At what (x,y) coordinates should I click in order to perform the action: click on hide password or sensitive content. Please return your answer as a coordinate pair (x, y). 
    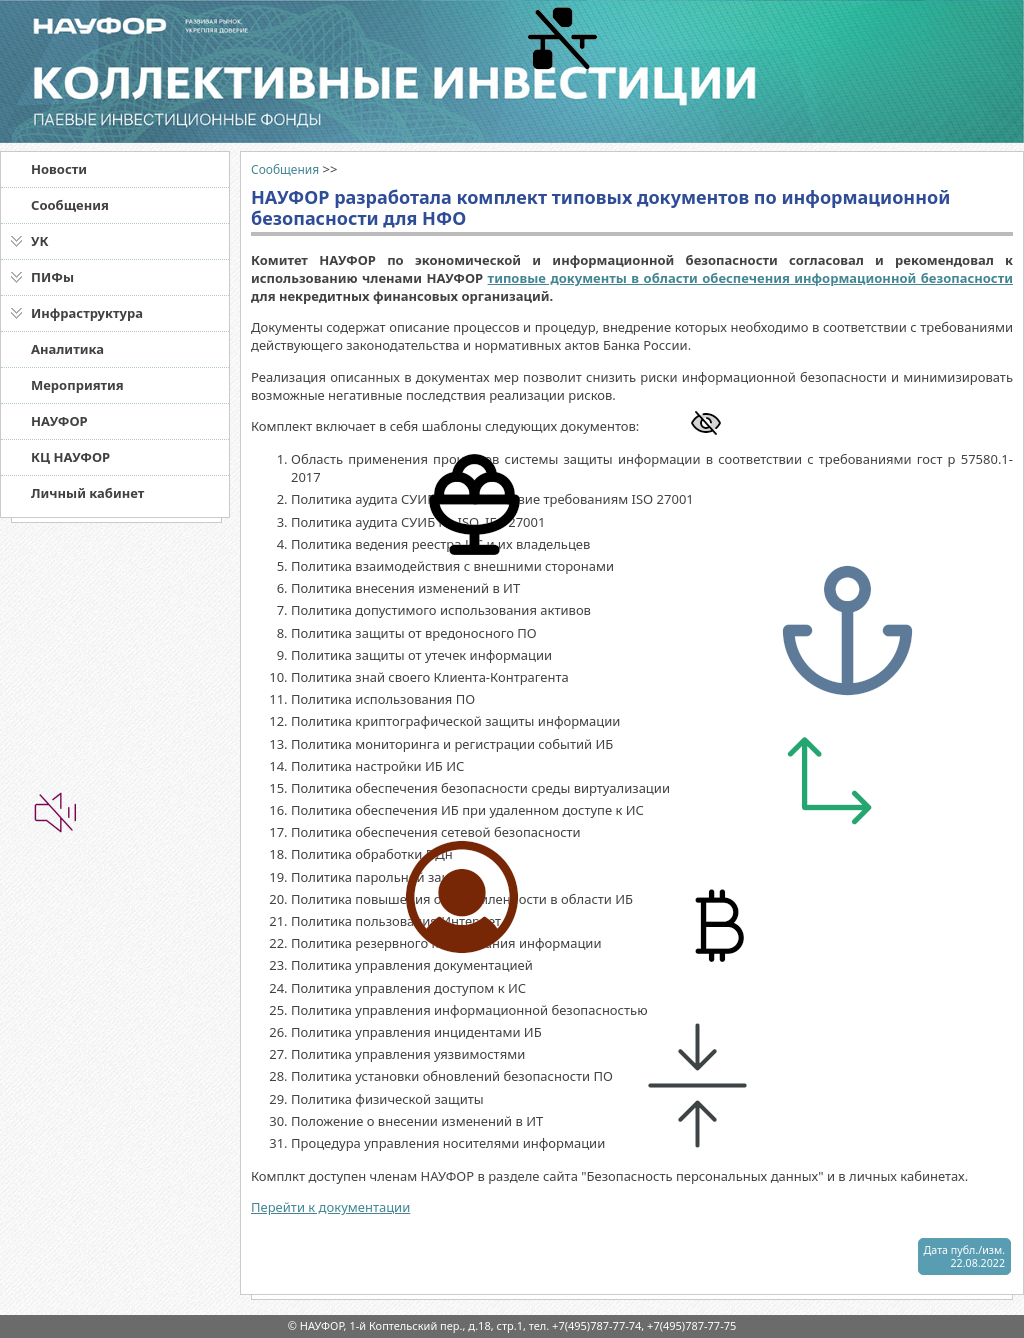
    Looking at the image, I should click on (706, 423).